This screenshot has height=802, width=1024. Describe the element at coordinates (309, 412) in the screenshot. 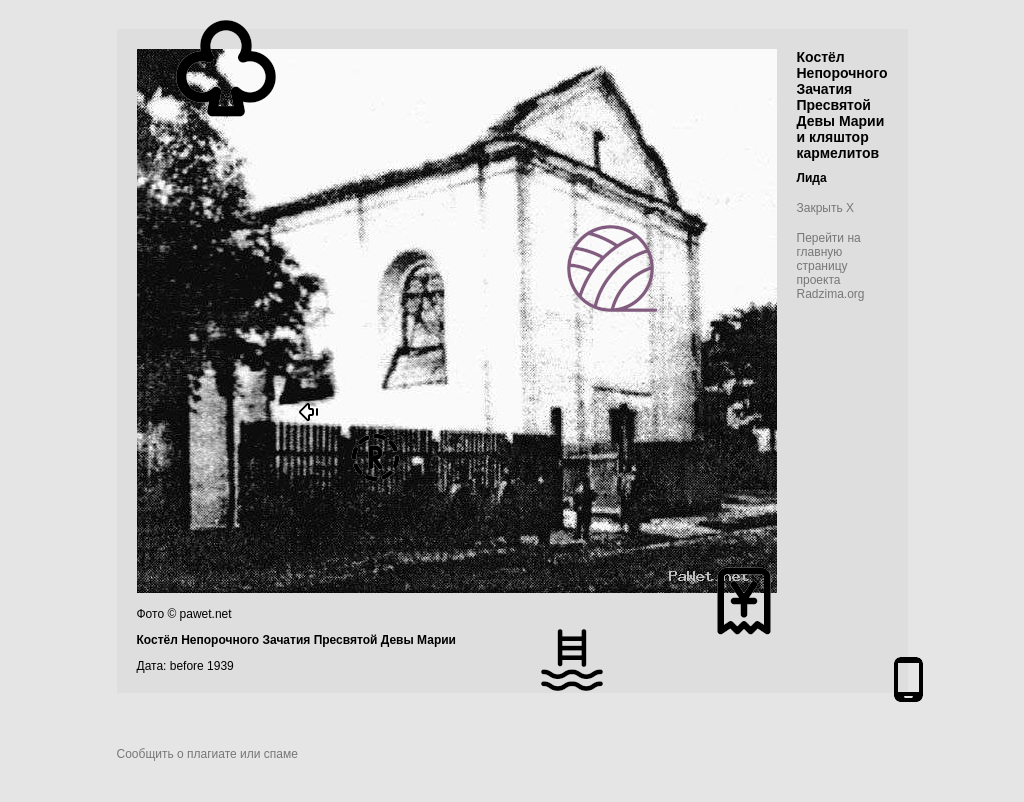

I see `go back to the beginning` at that location.